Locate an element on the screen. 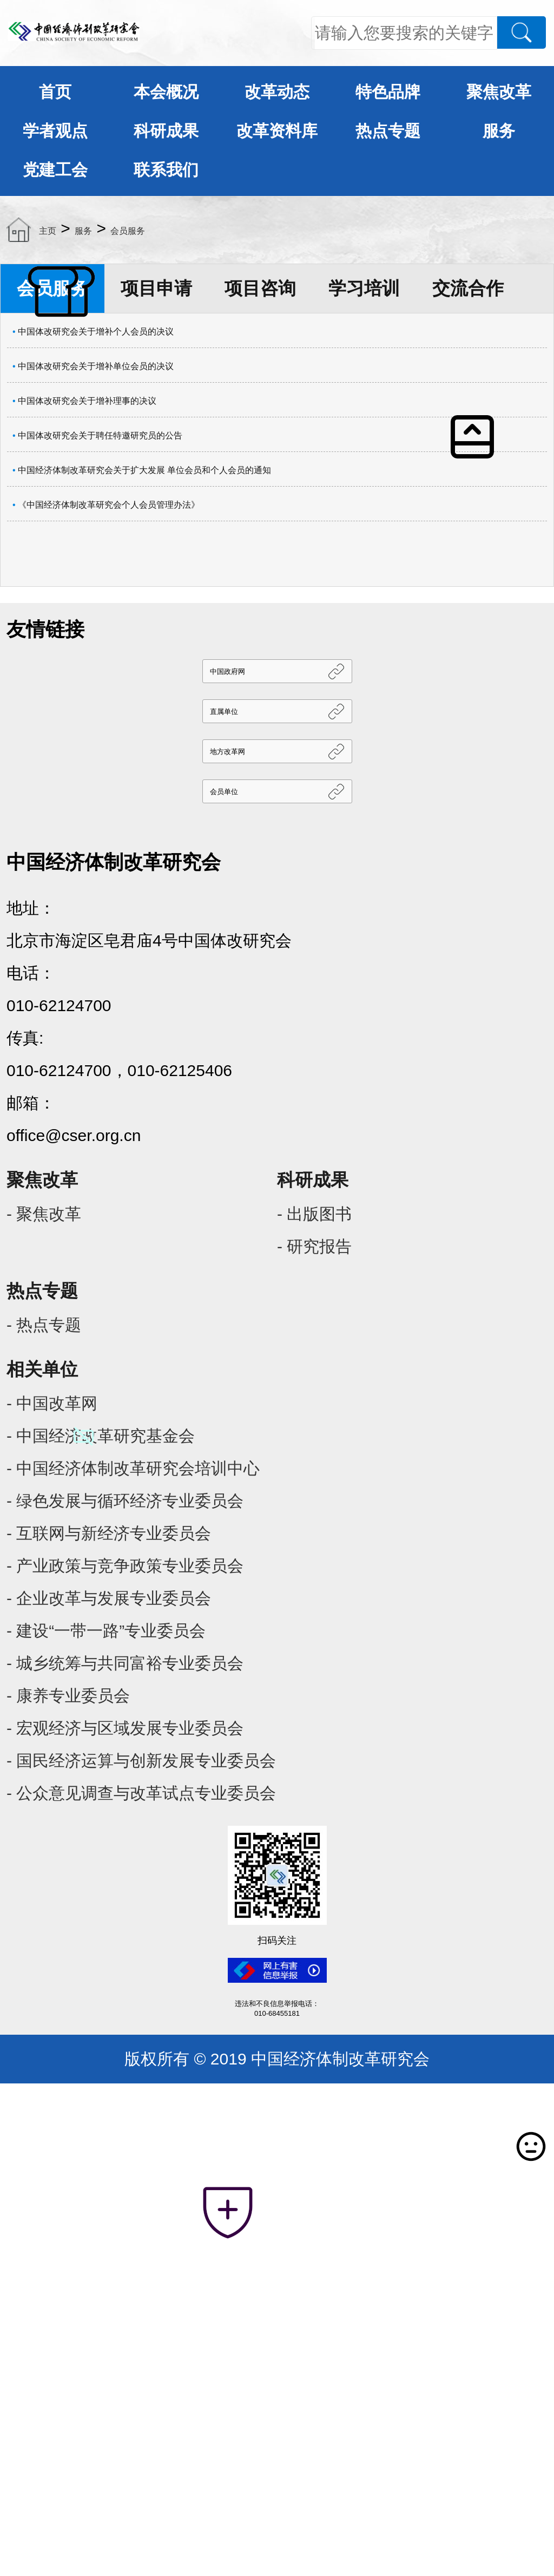  indicate neutral or average rating is located at coordinates (531, 2146).